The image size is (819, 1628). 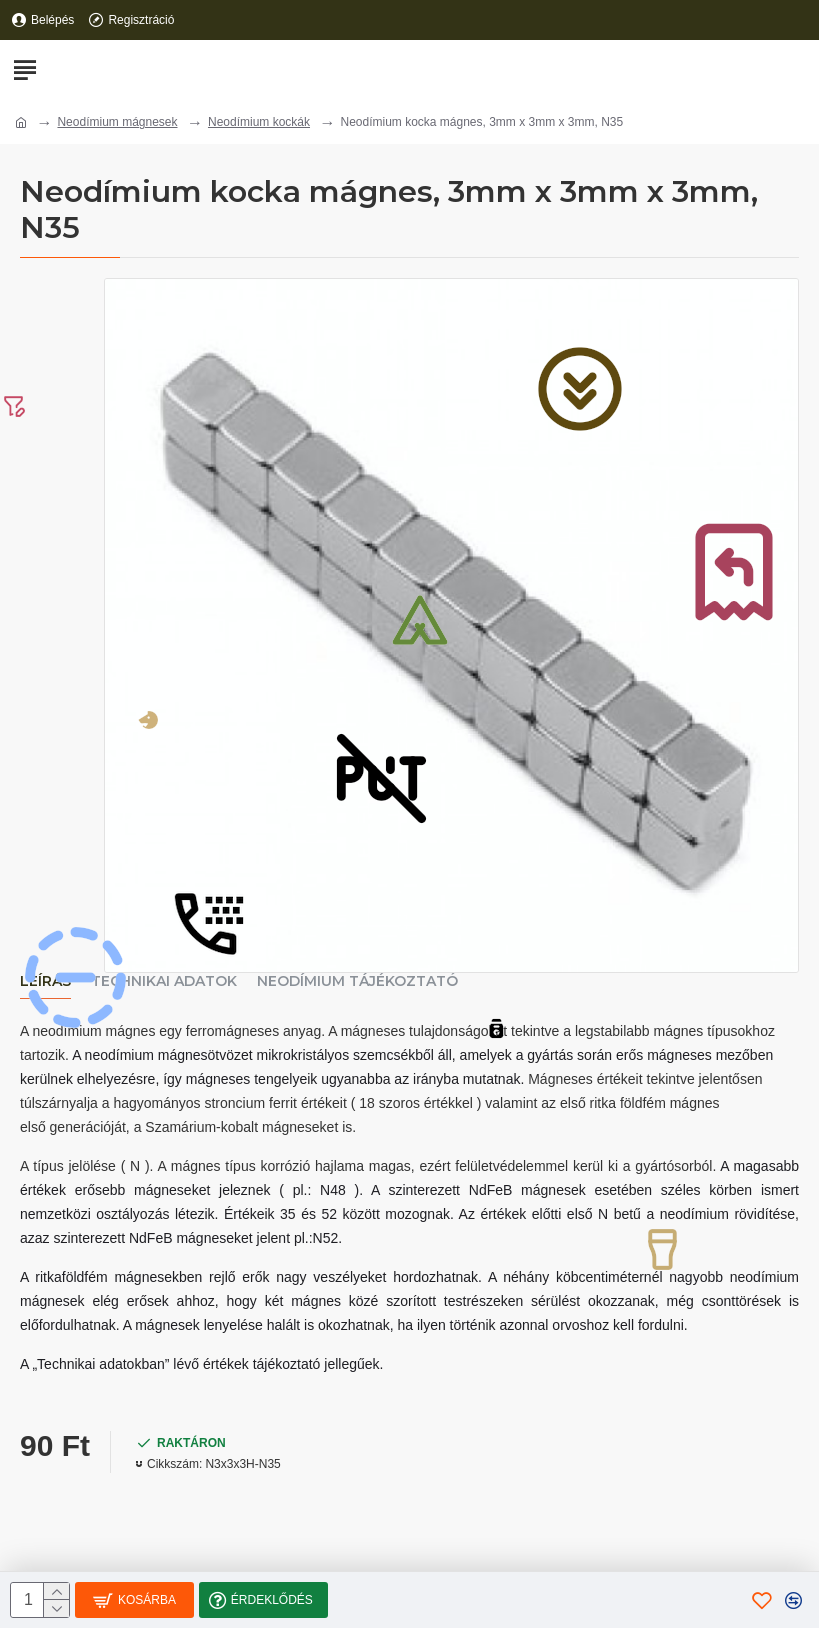 I want to click on access TTY/TDD accessibility calling features, so click(x=209, y=924).